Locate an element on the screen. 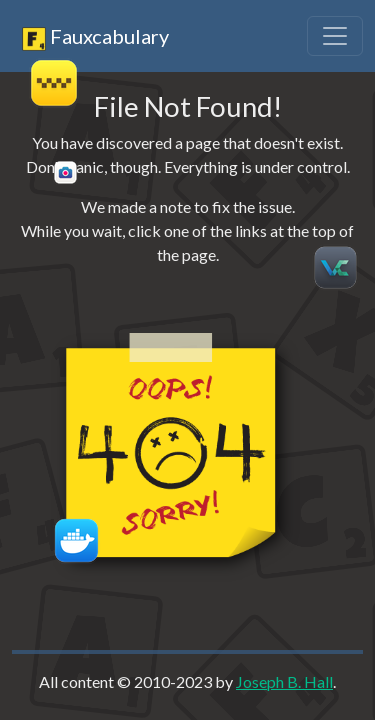  open veracrypt disk encryption app is located at coordinates (335, 267).